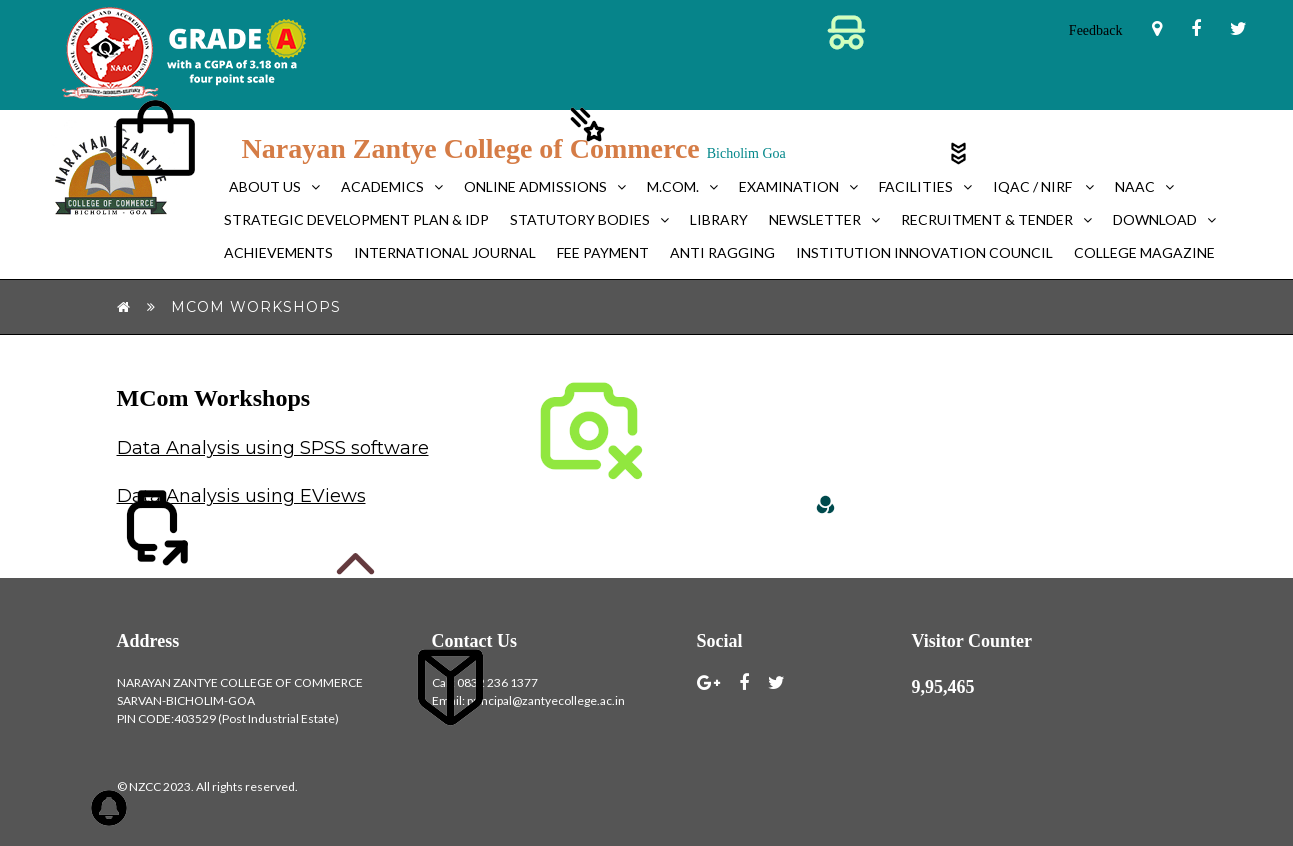 This screenshot has height=846, width=1293. What do you see at coordinates (152, 526) in the screenshot?
I see `share content from your smartwatch` at bounding box center [152, 526].